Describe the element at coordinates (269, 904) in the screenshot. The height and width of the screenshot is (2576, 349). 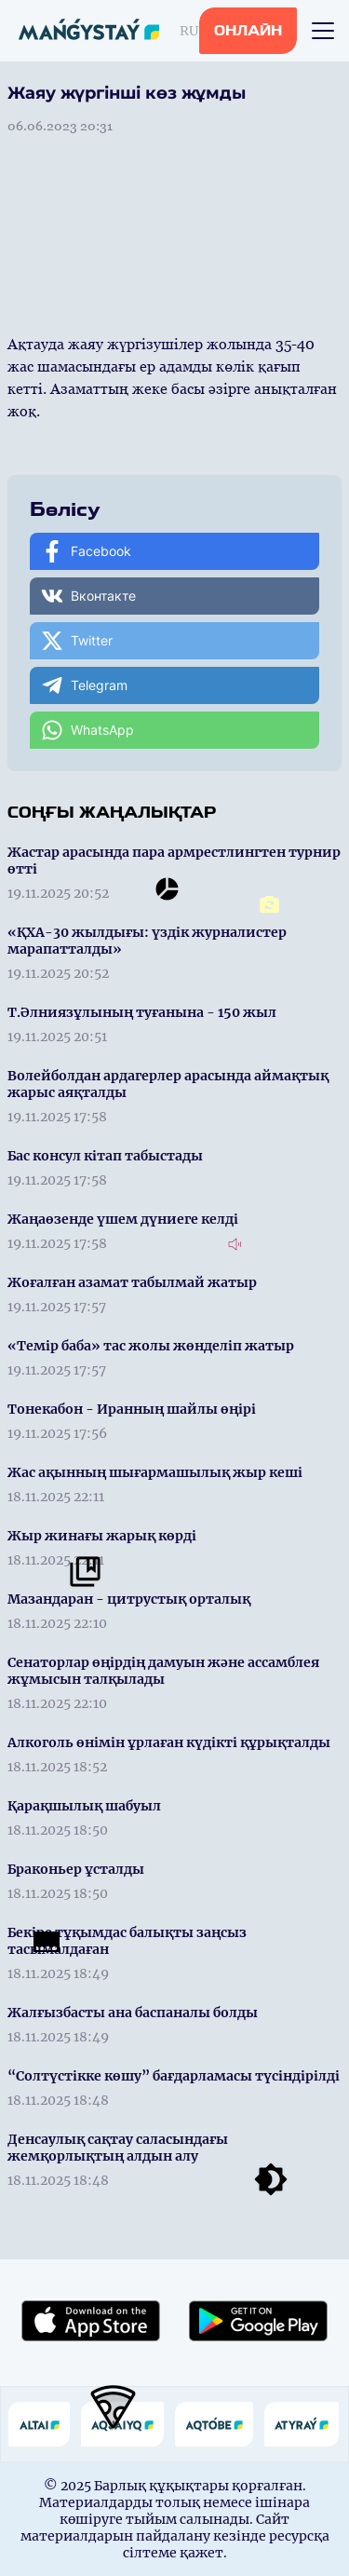
I see `switch between front and rear camera` at that location.